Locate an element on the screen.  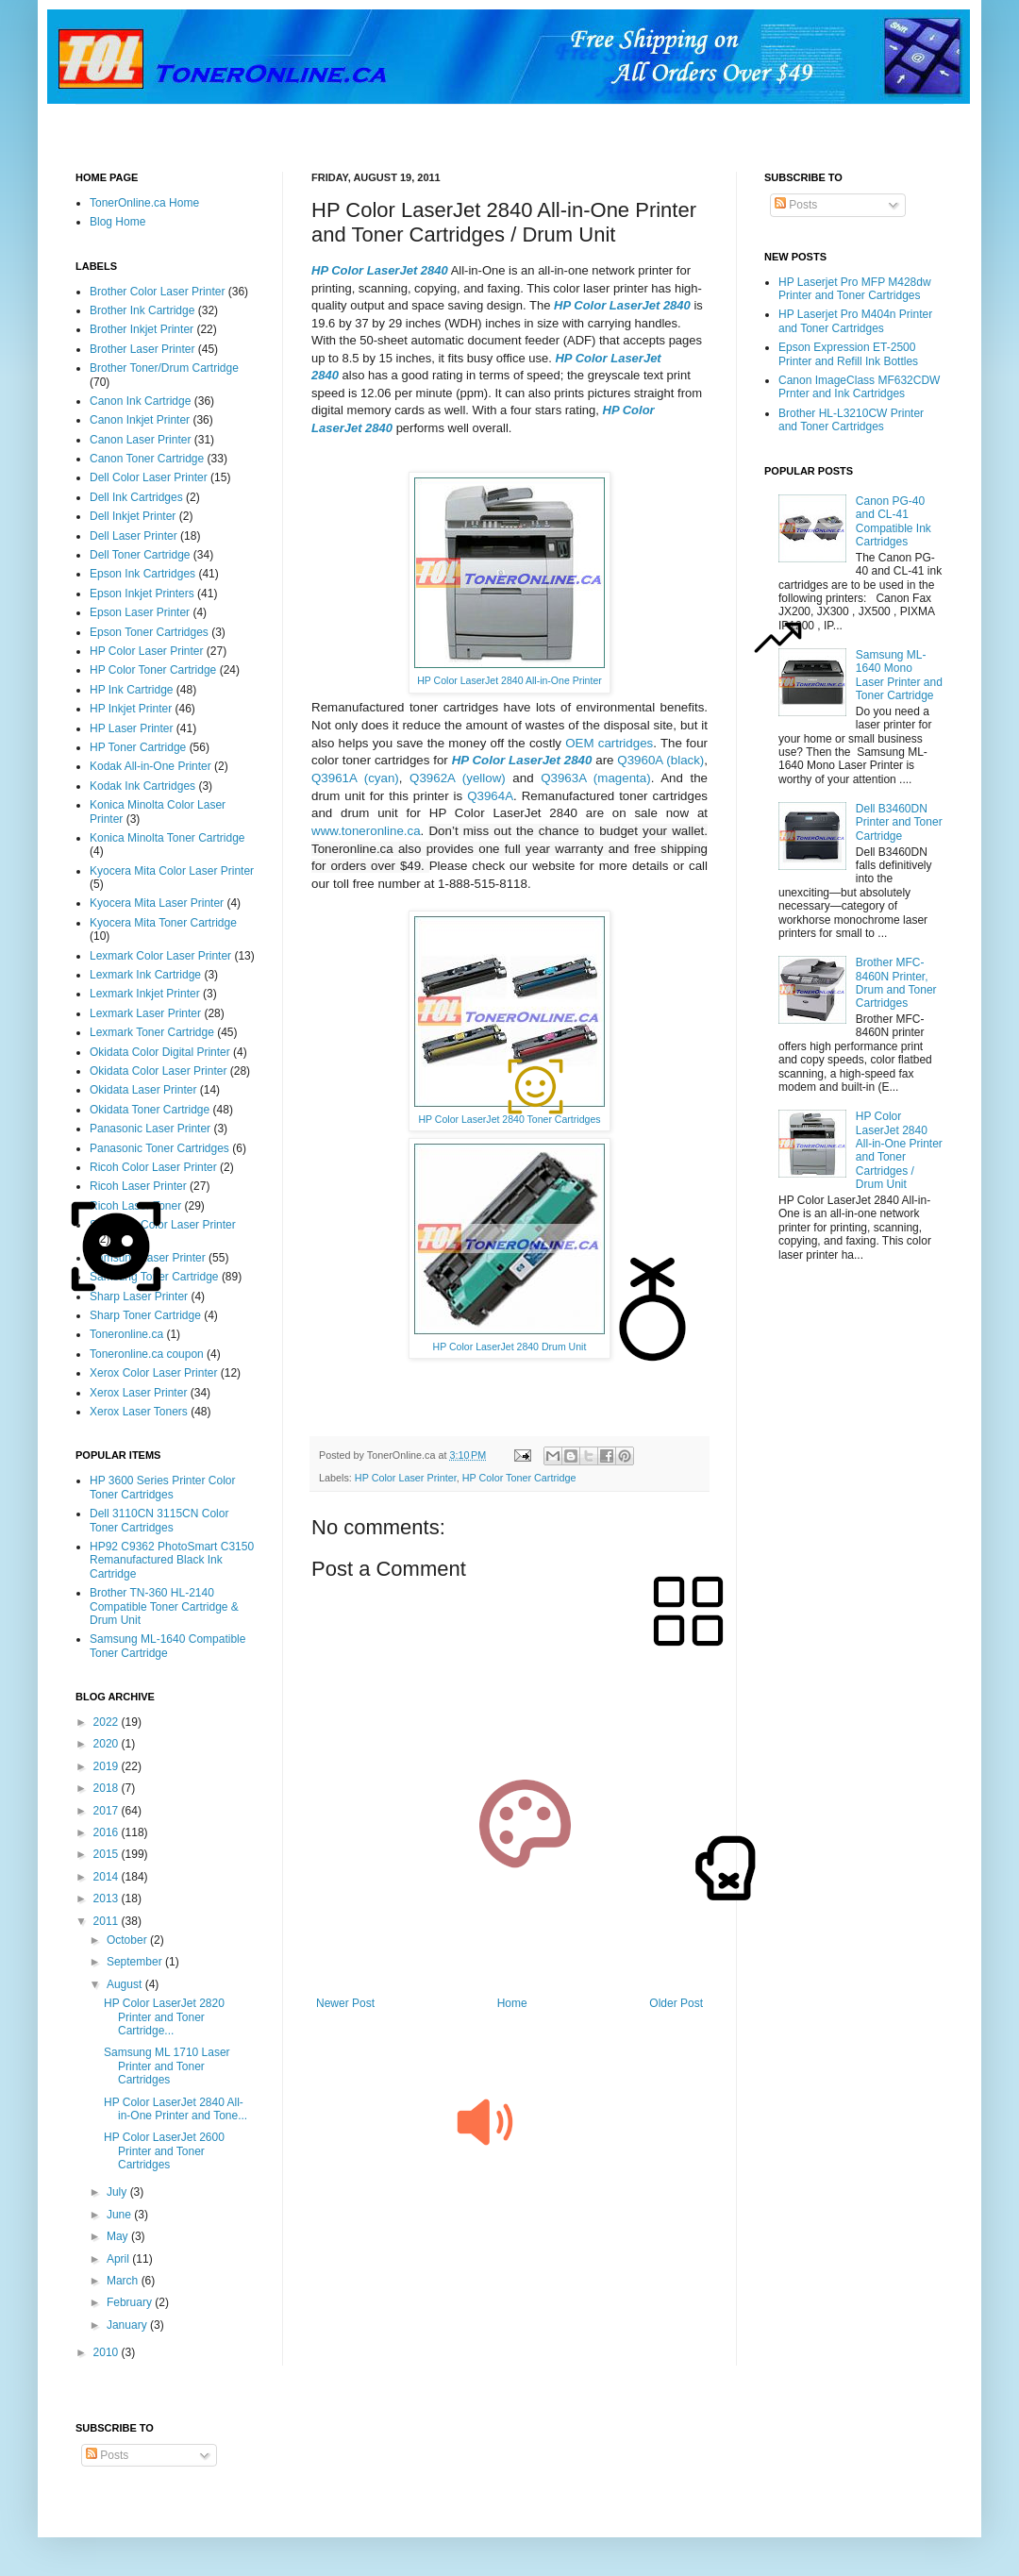
view trending or popular content is located at coordinates (777, 639).